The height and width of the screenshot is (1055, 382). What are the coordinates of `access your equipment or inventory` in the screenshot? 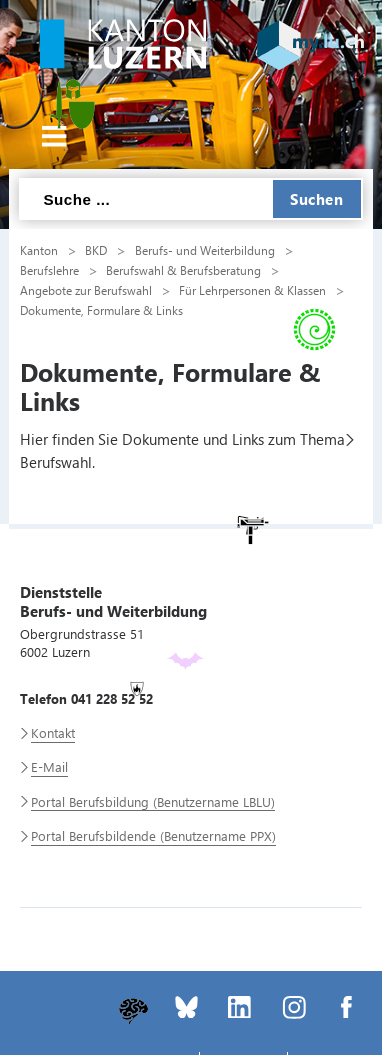 It's located at (72, 104).